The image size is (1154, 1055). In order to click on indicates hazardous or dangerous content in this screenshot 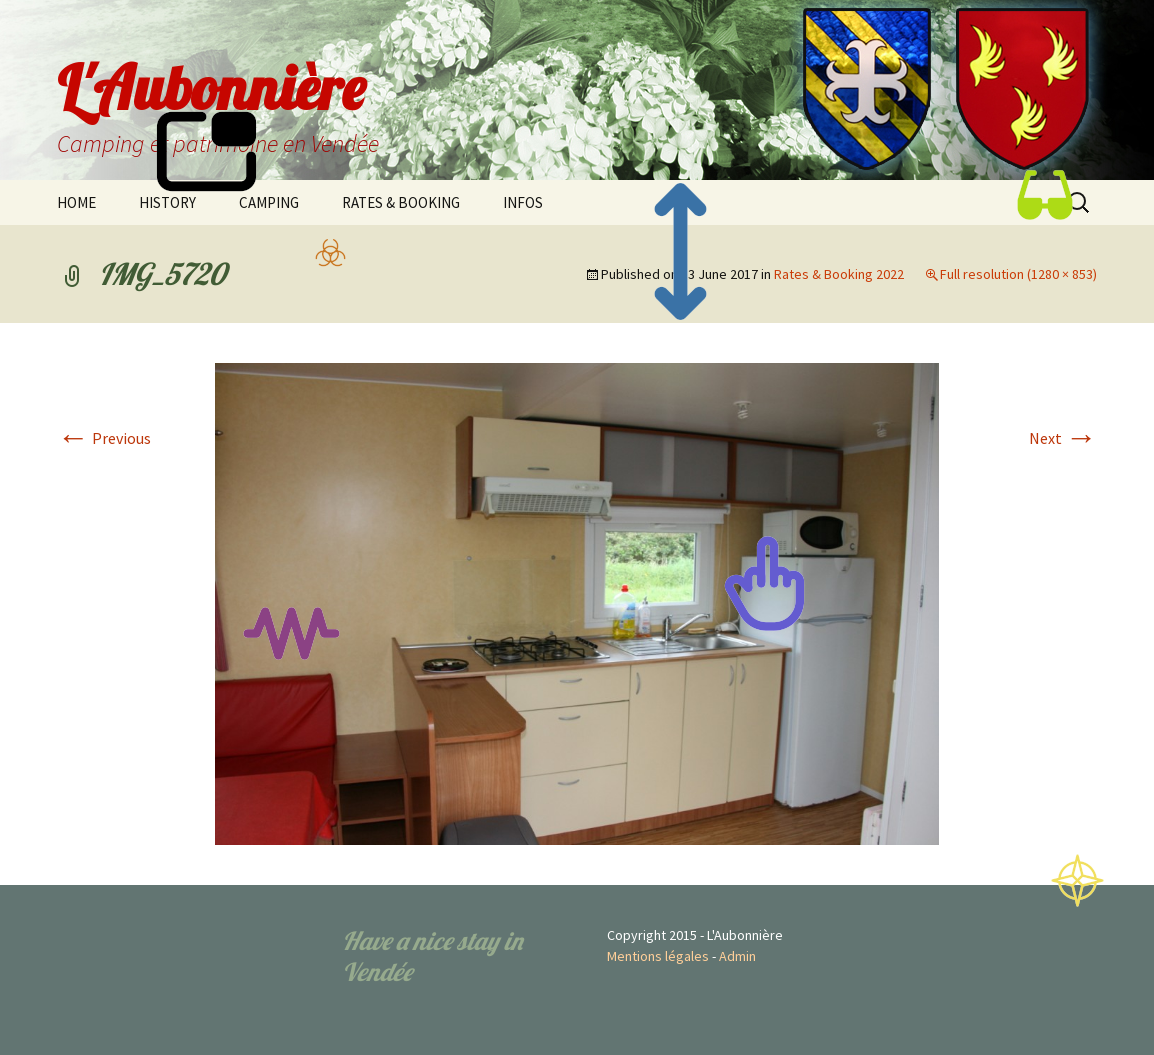, I will do `click(330, 253)`.